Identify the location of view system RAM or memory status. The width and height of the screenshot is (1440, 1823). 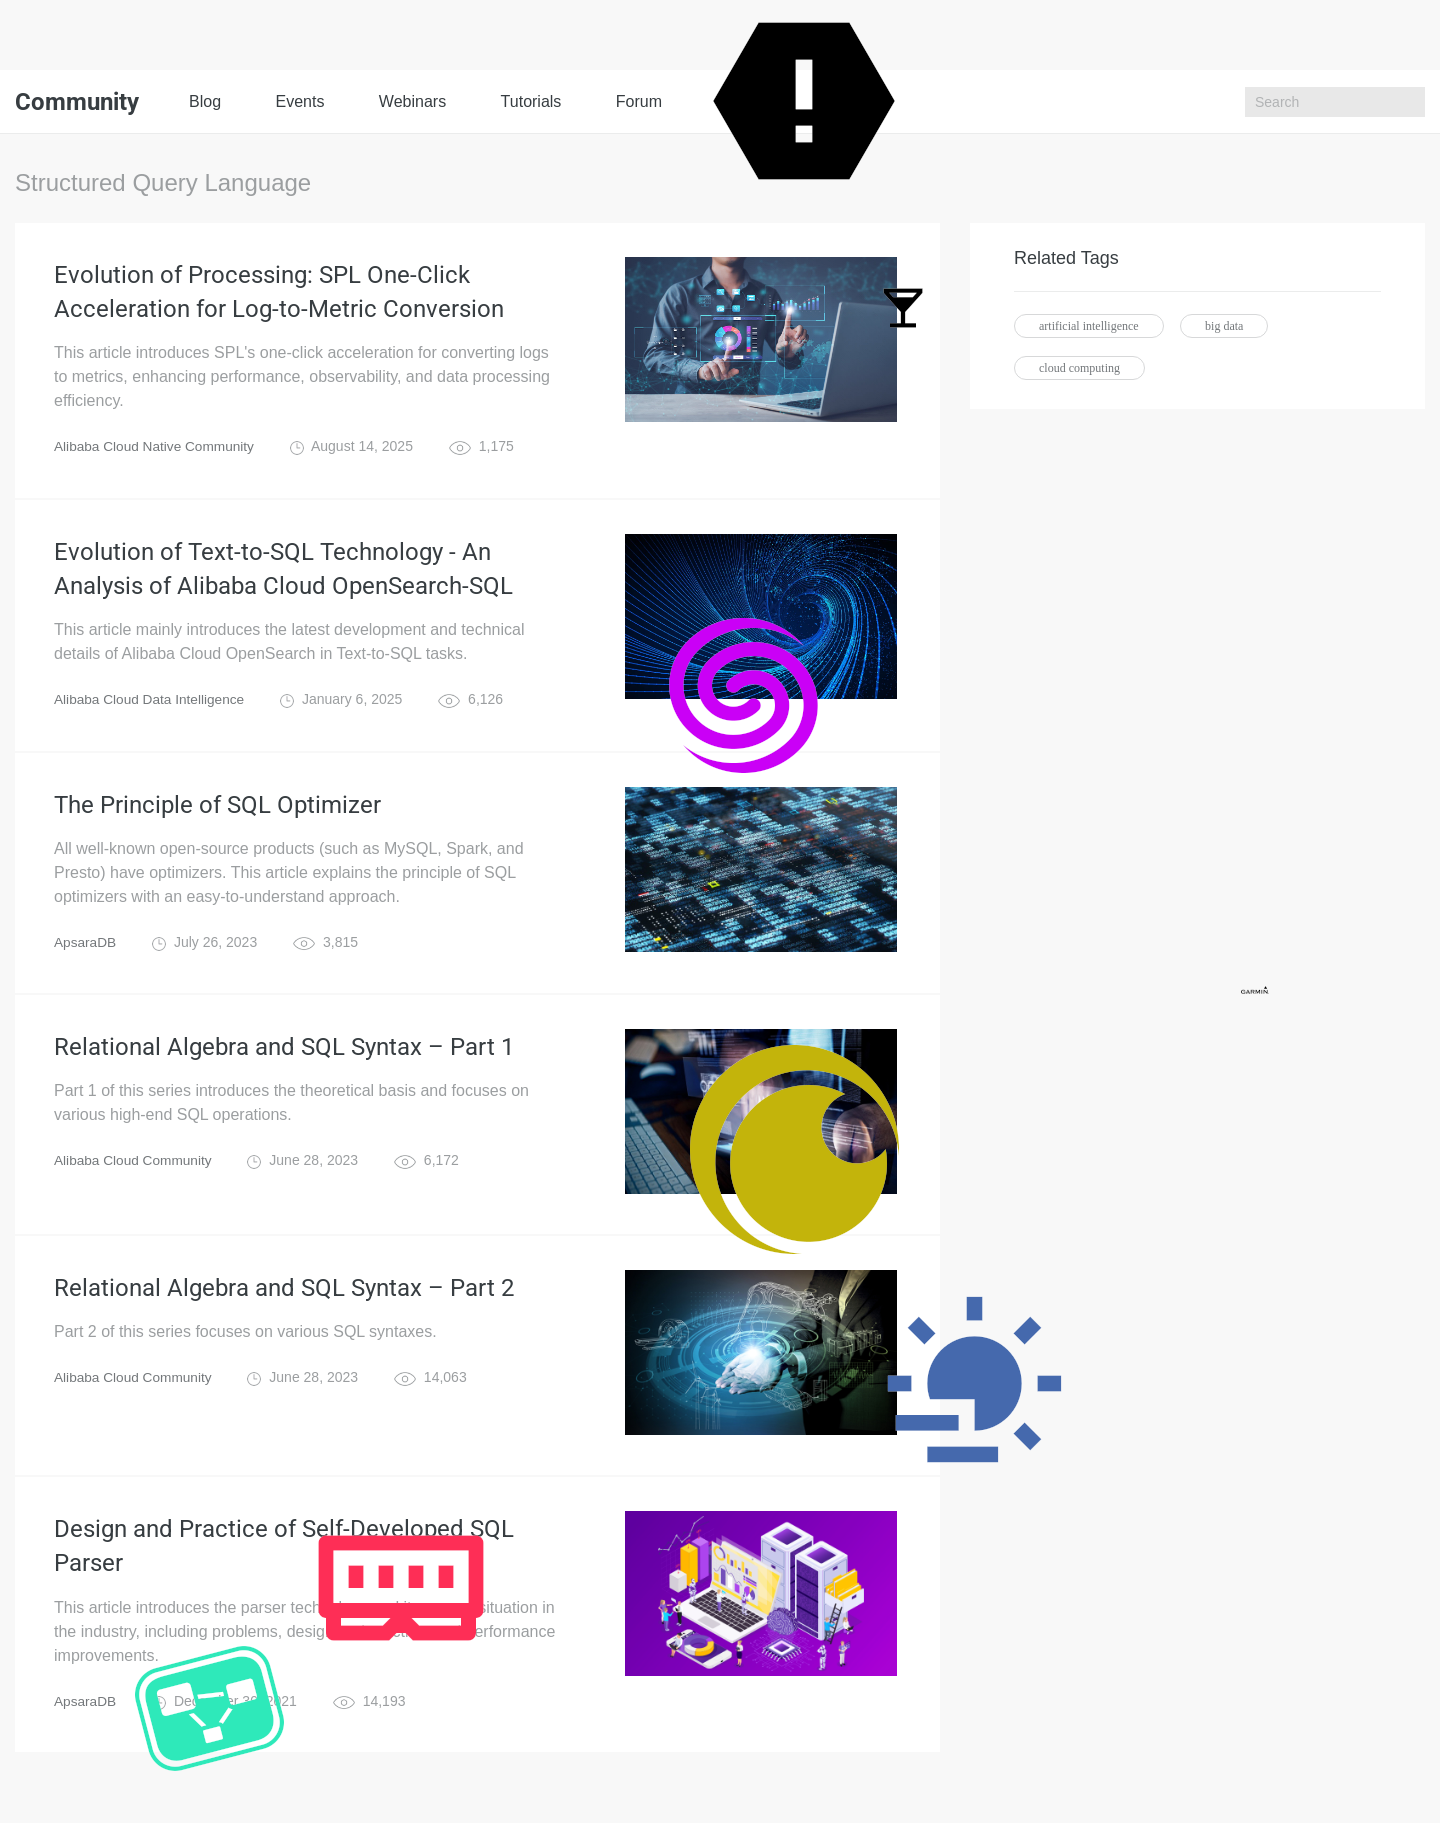
(401, 1588).